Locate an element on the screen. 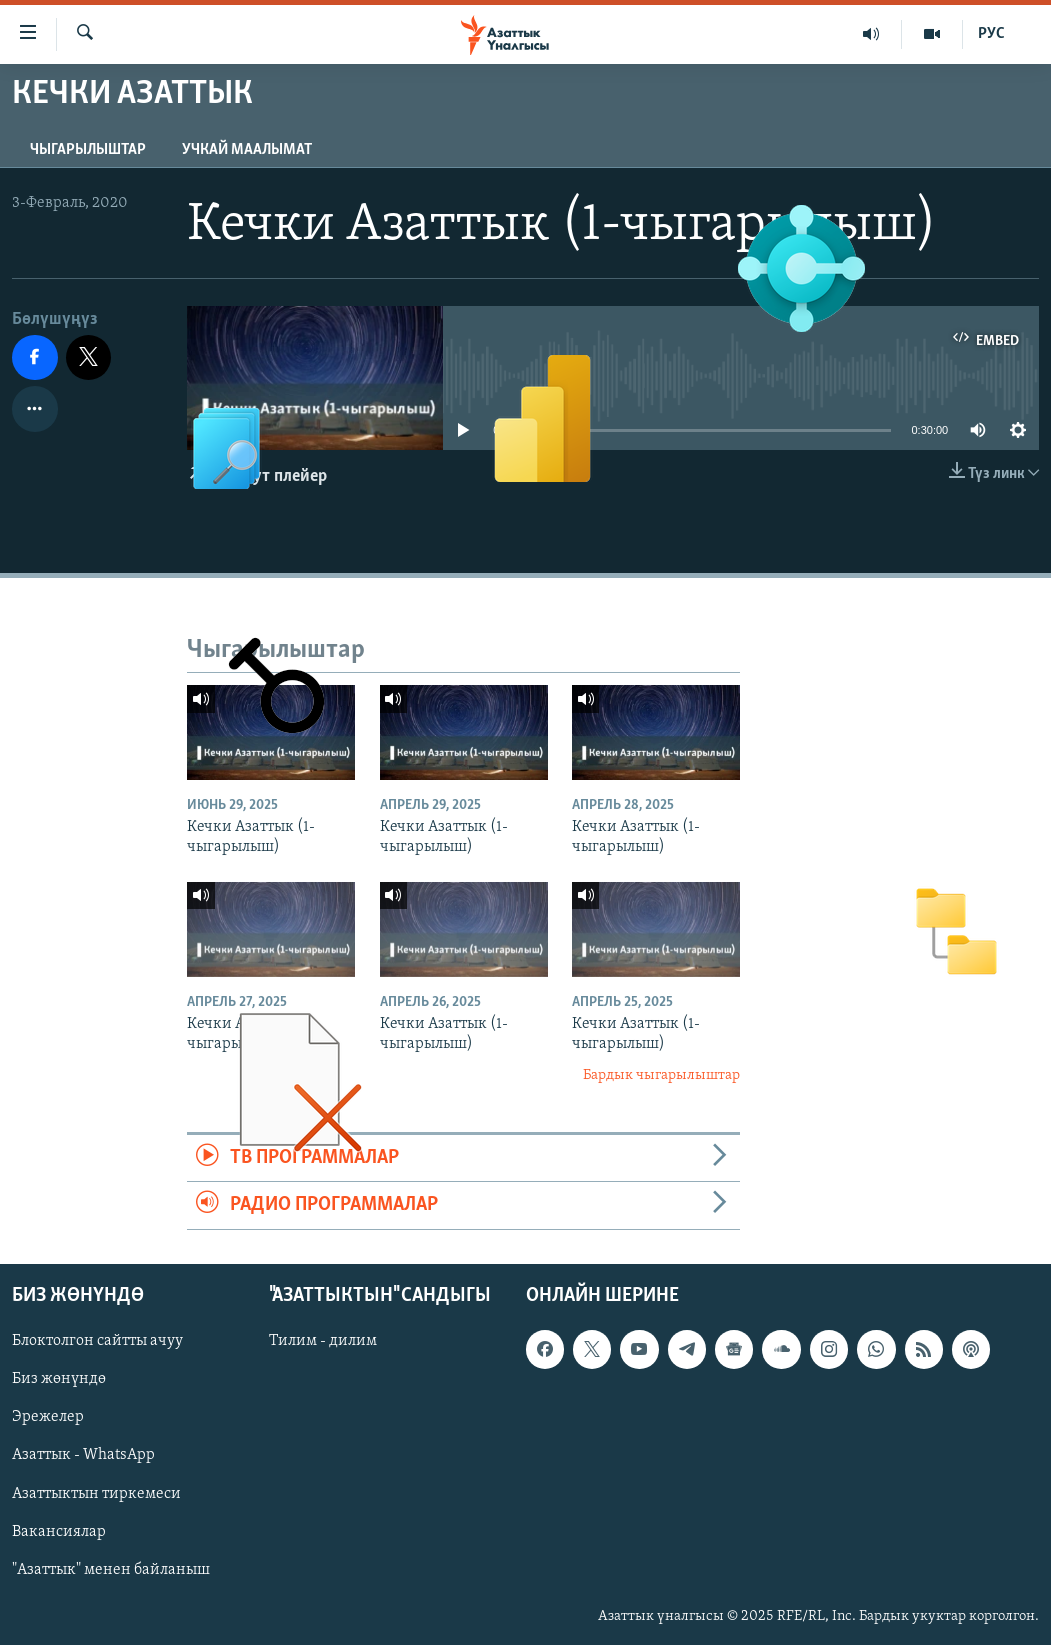  search files or documents is located at coordinates (226, 448).